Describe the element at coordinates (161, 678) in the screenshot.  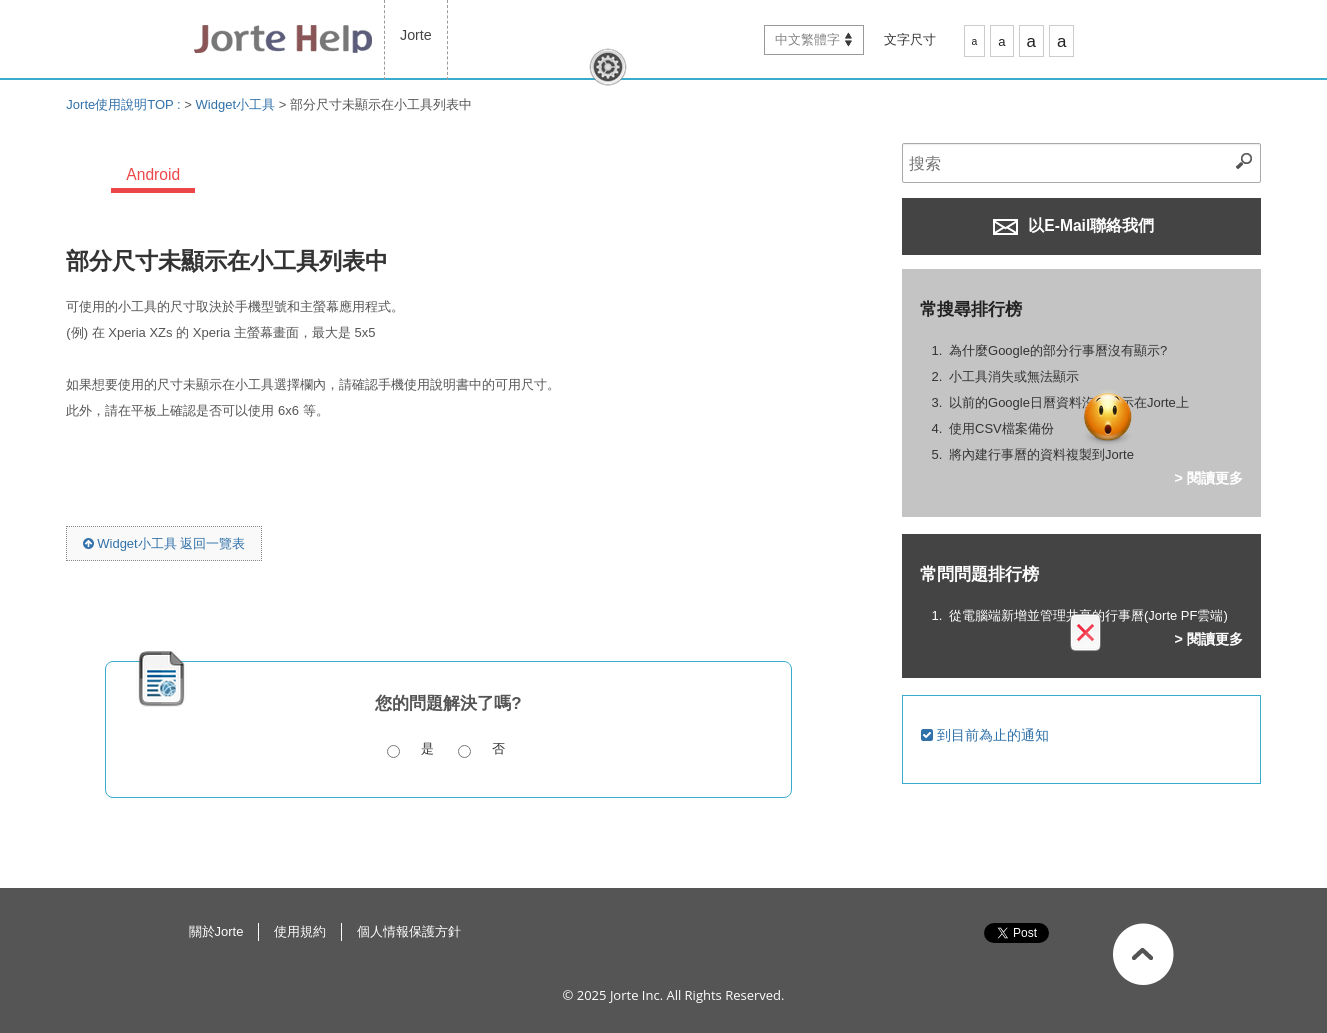
I see `libreoffice web document file type` at that location.